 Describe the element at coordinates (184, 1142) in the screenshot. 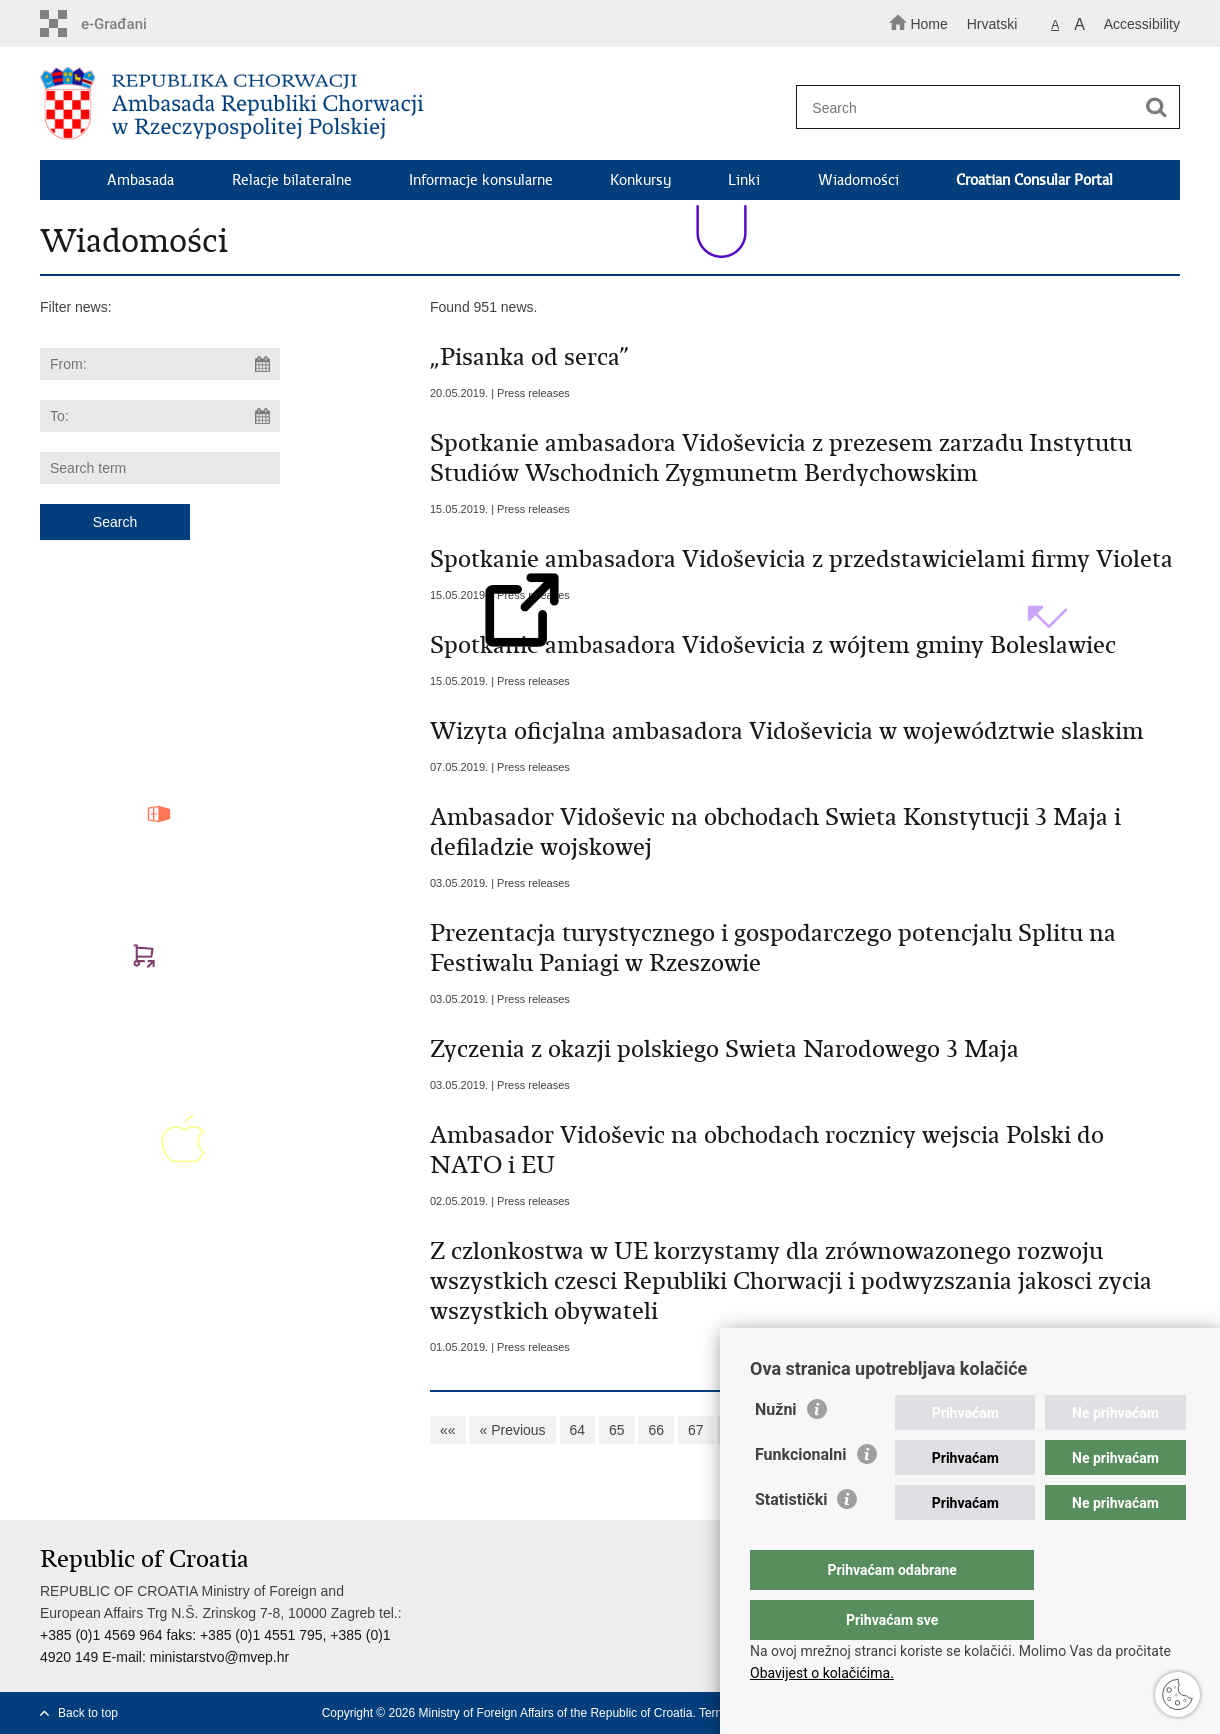

I see `indicates Apple device or iOS compatibility` at that location.